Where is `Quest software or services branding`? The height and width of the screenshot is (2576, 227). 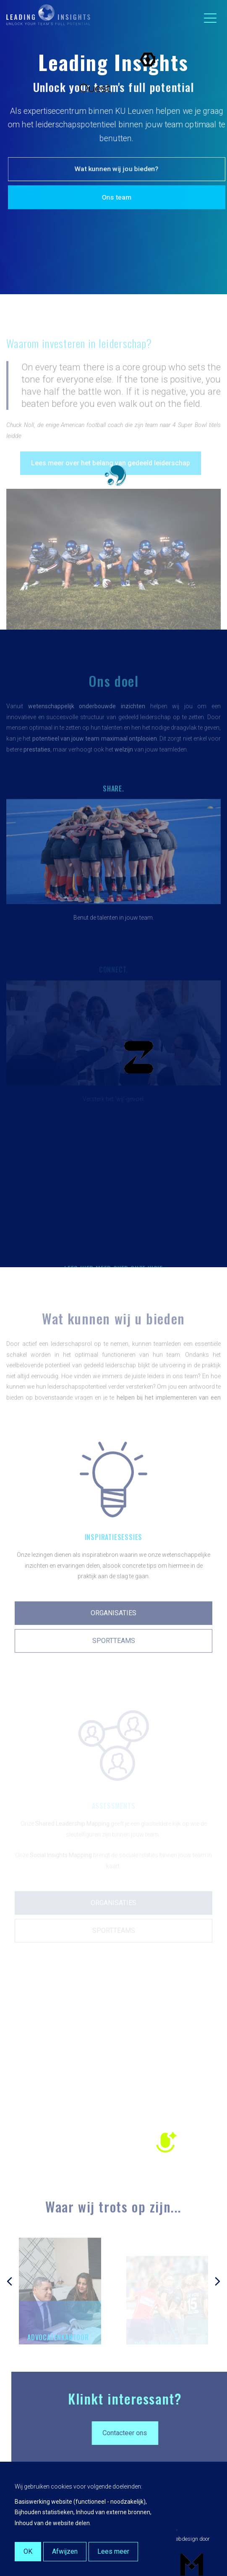 Quest software or services branding is located at coordinates (95, 88).